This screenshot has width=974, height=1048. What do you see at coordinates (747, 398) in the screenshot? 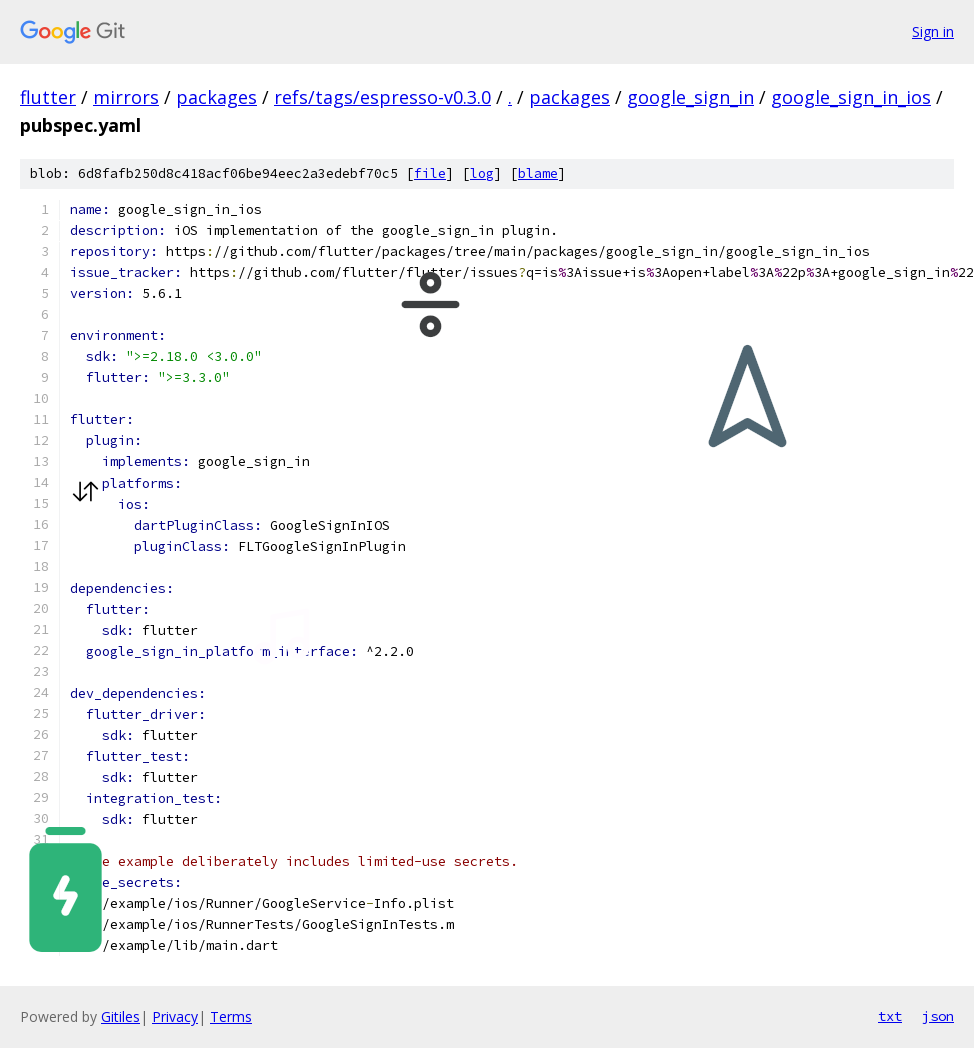
I see `navigate to current location` at bounding box center [747, 398].